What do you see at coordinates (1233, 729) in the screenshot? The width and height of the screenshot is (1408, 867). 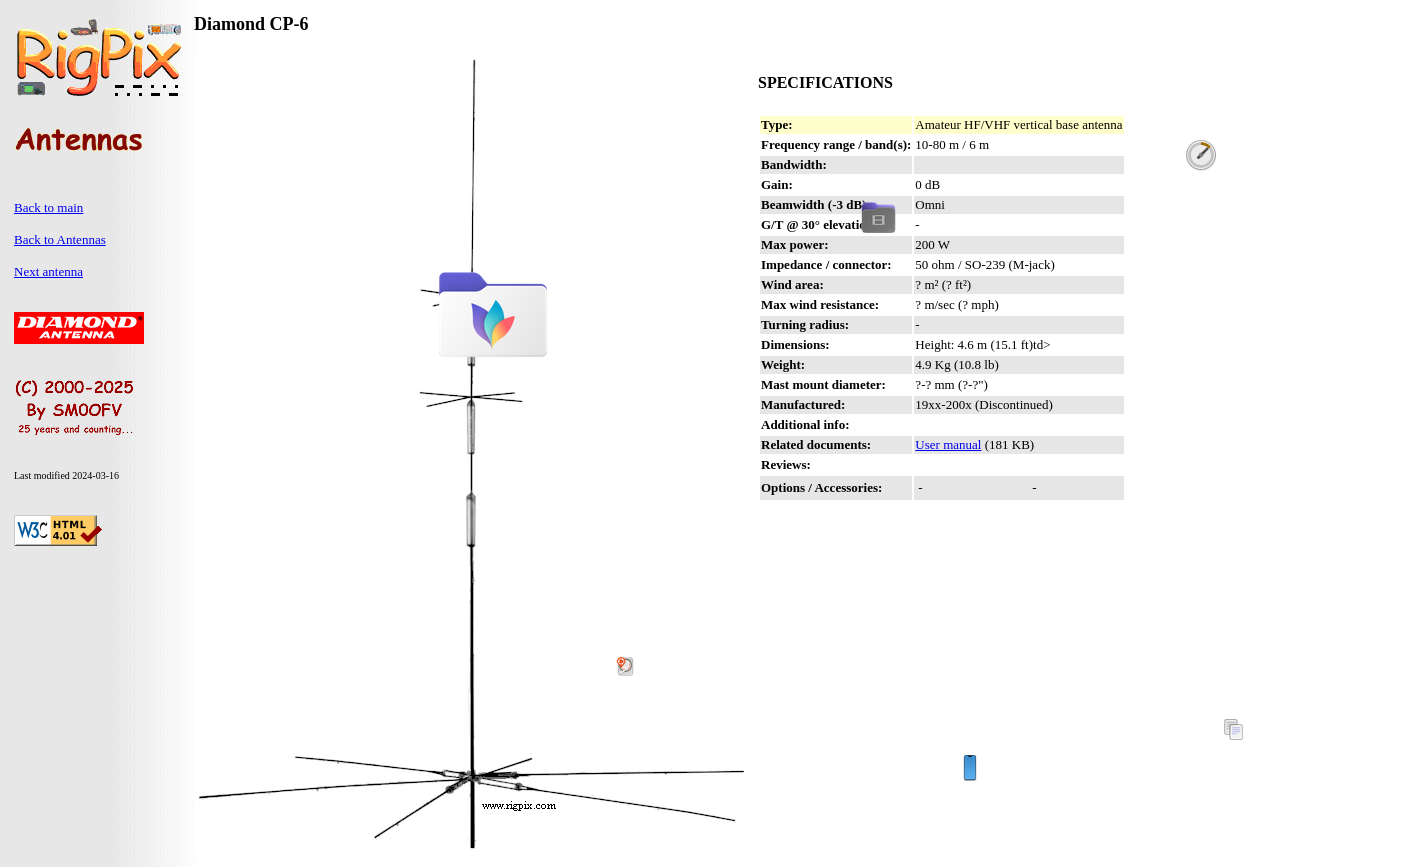 I see `copy selected content to clipboard` at bounding box center [1233, 729].